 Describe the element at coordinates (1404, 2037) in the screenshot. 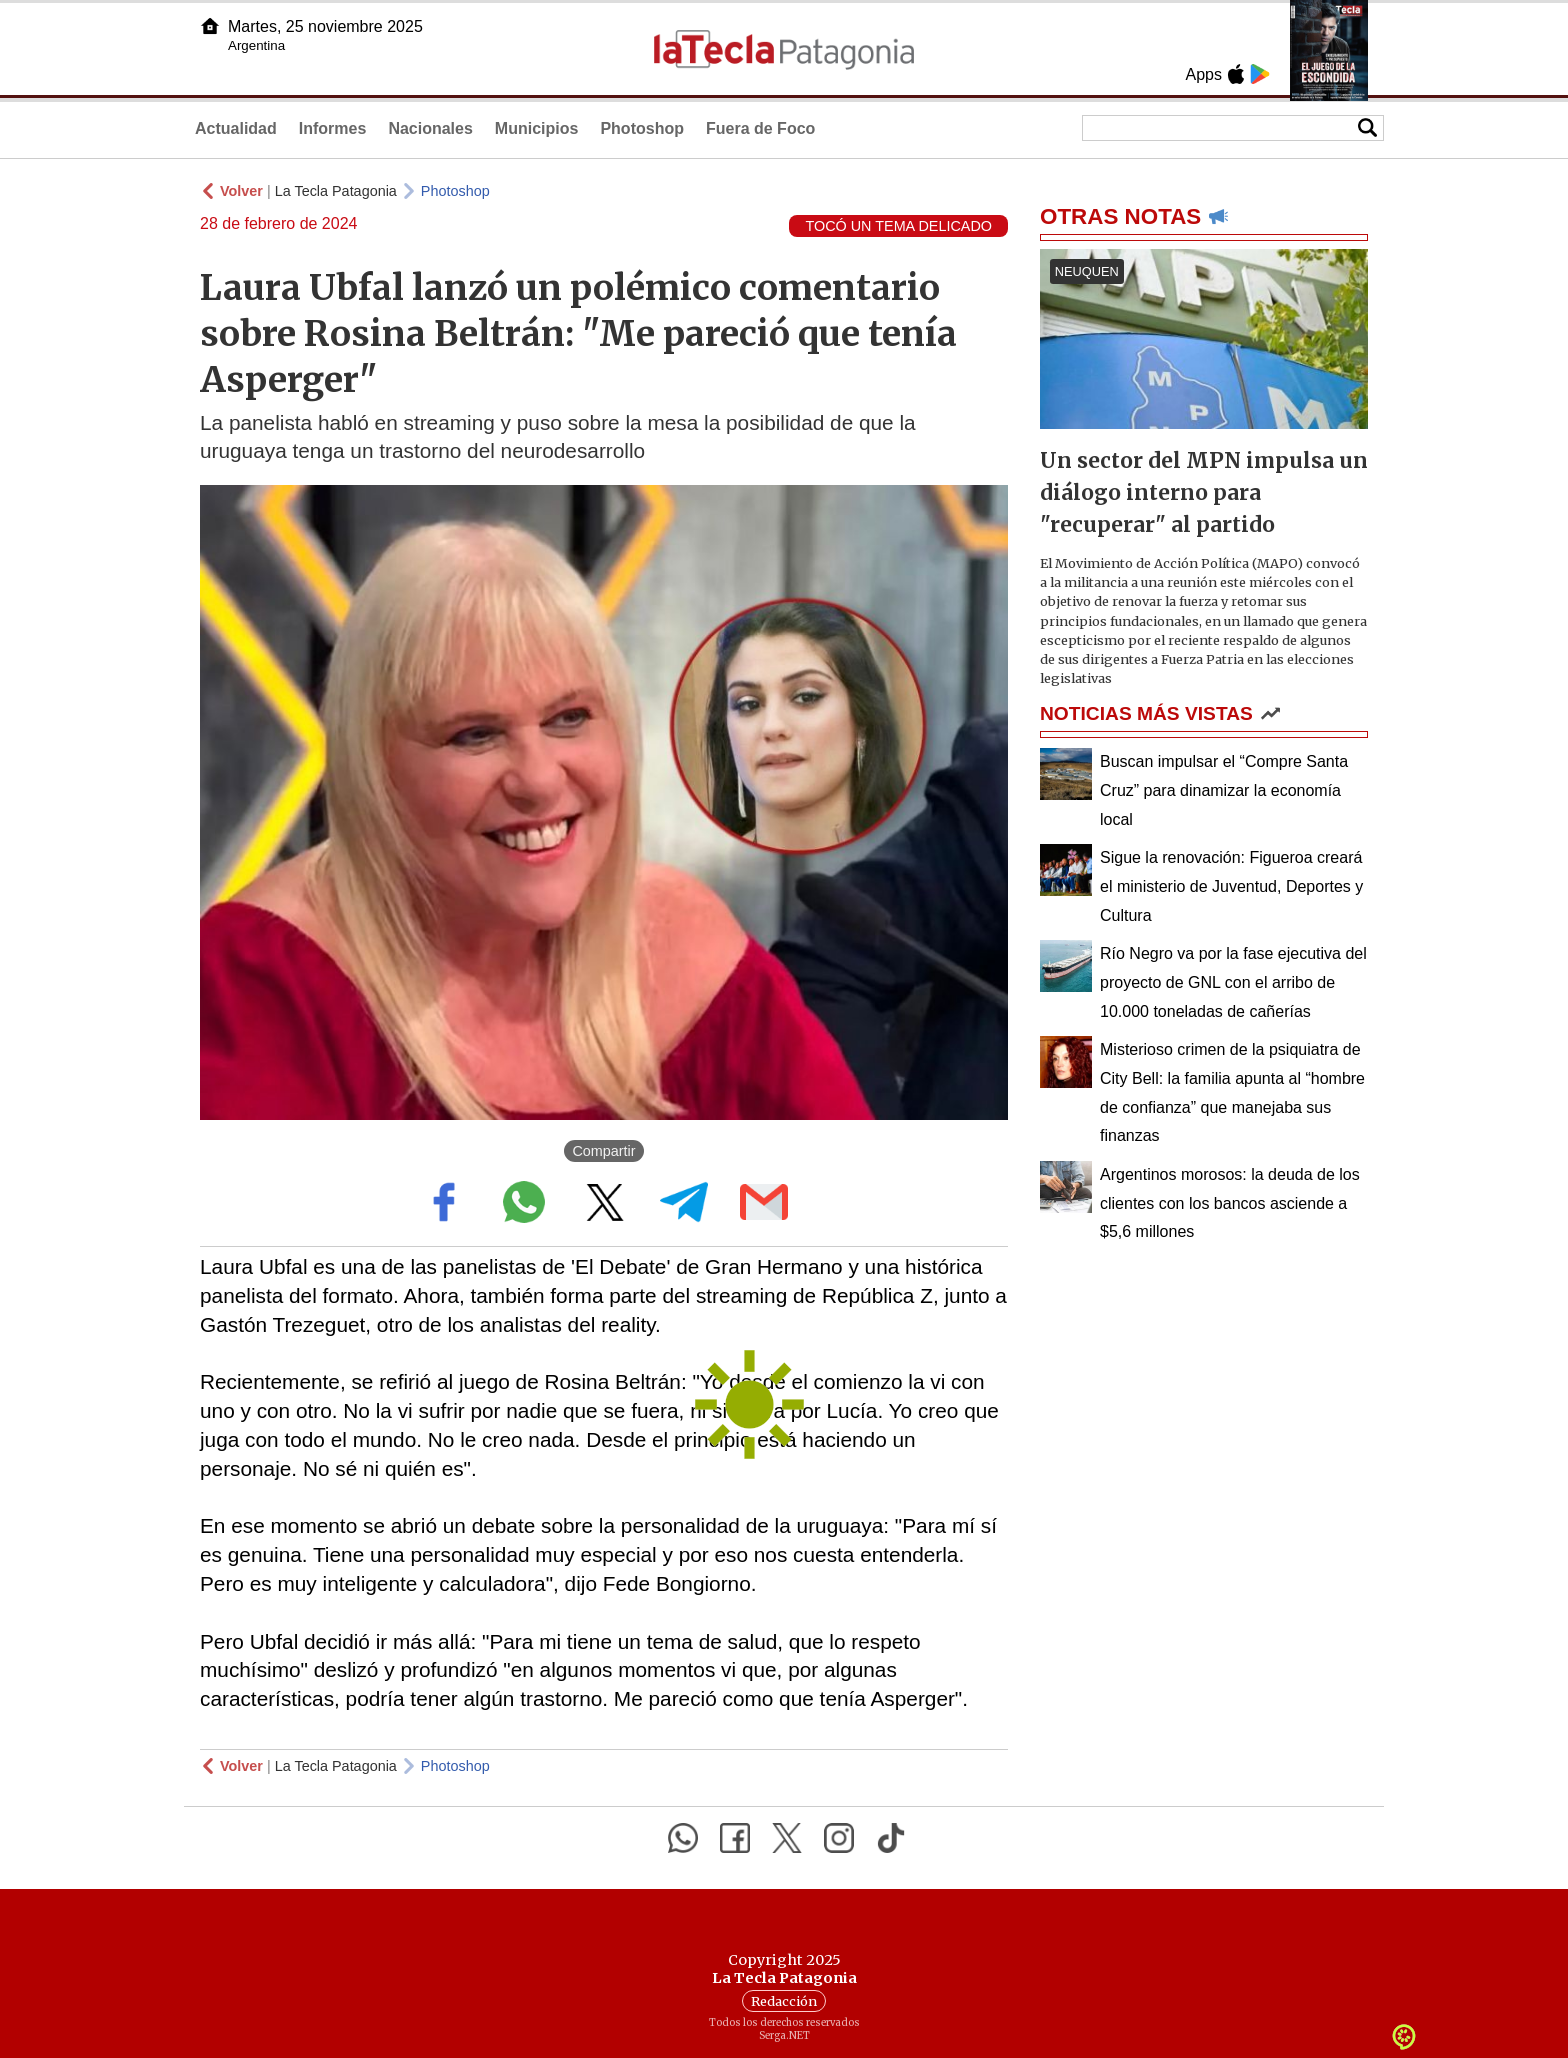

I see `cucumber testing framework logo` at that location.